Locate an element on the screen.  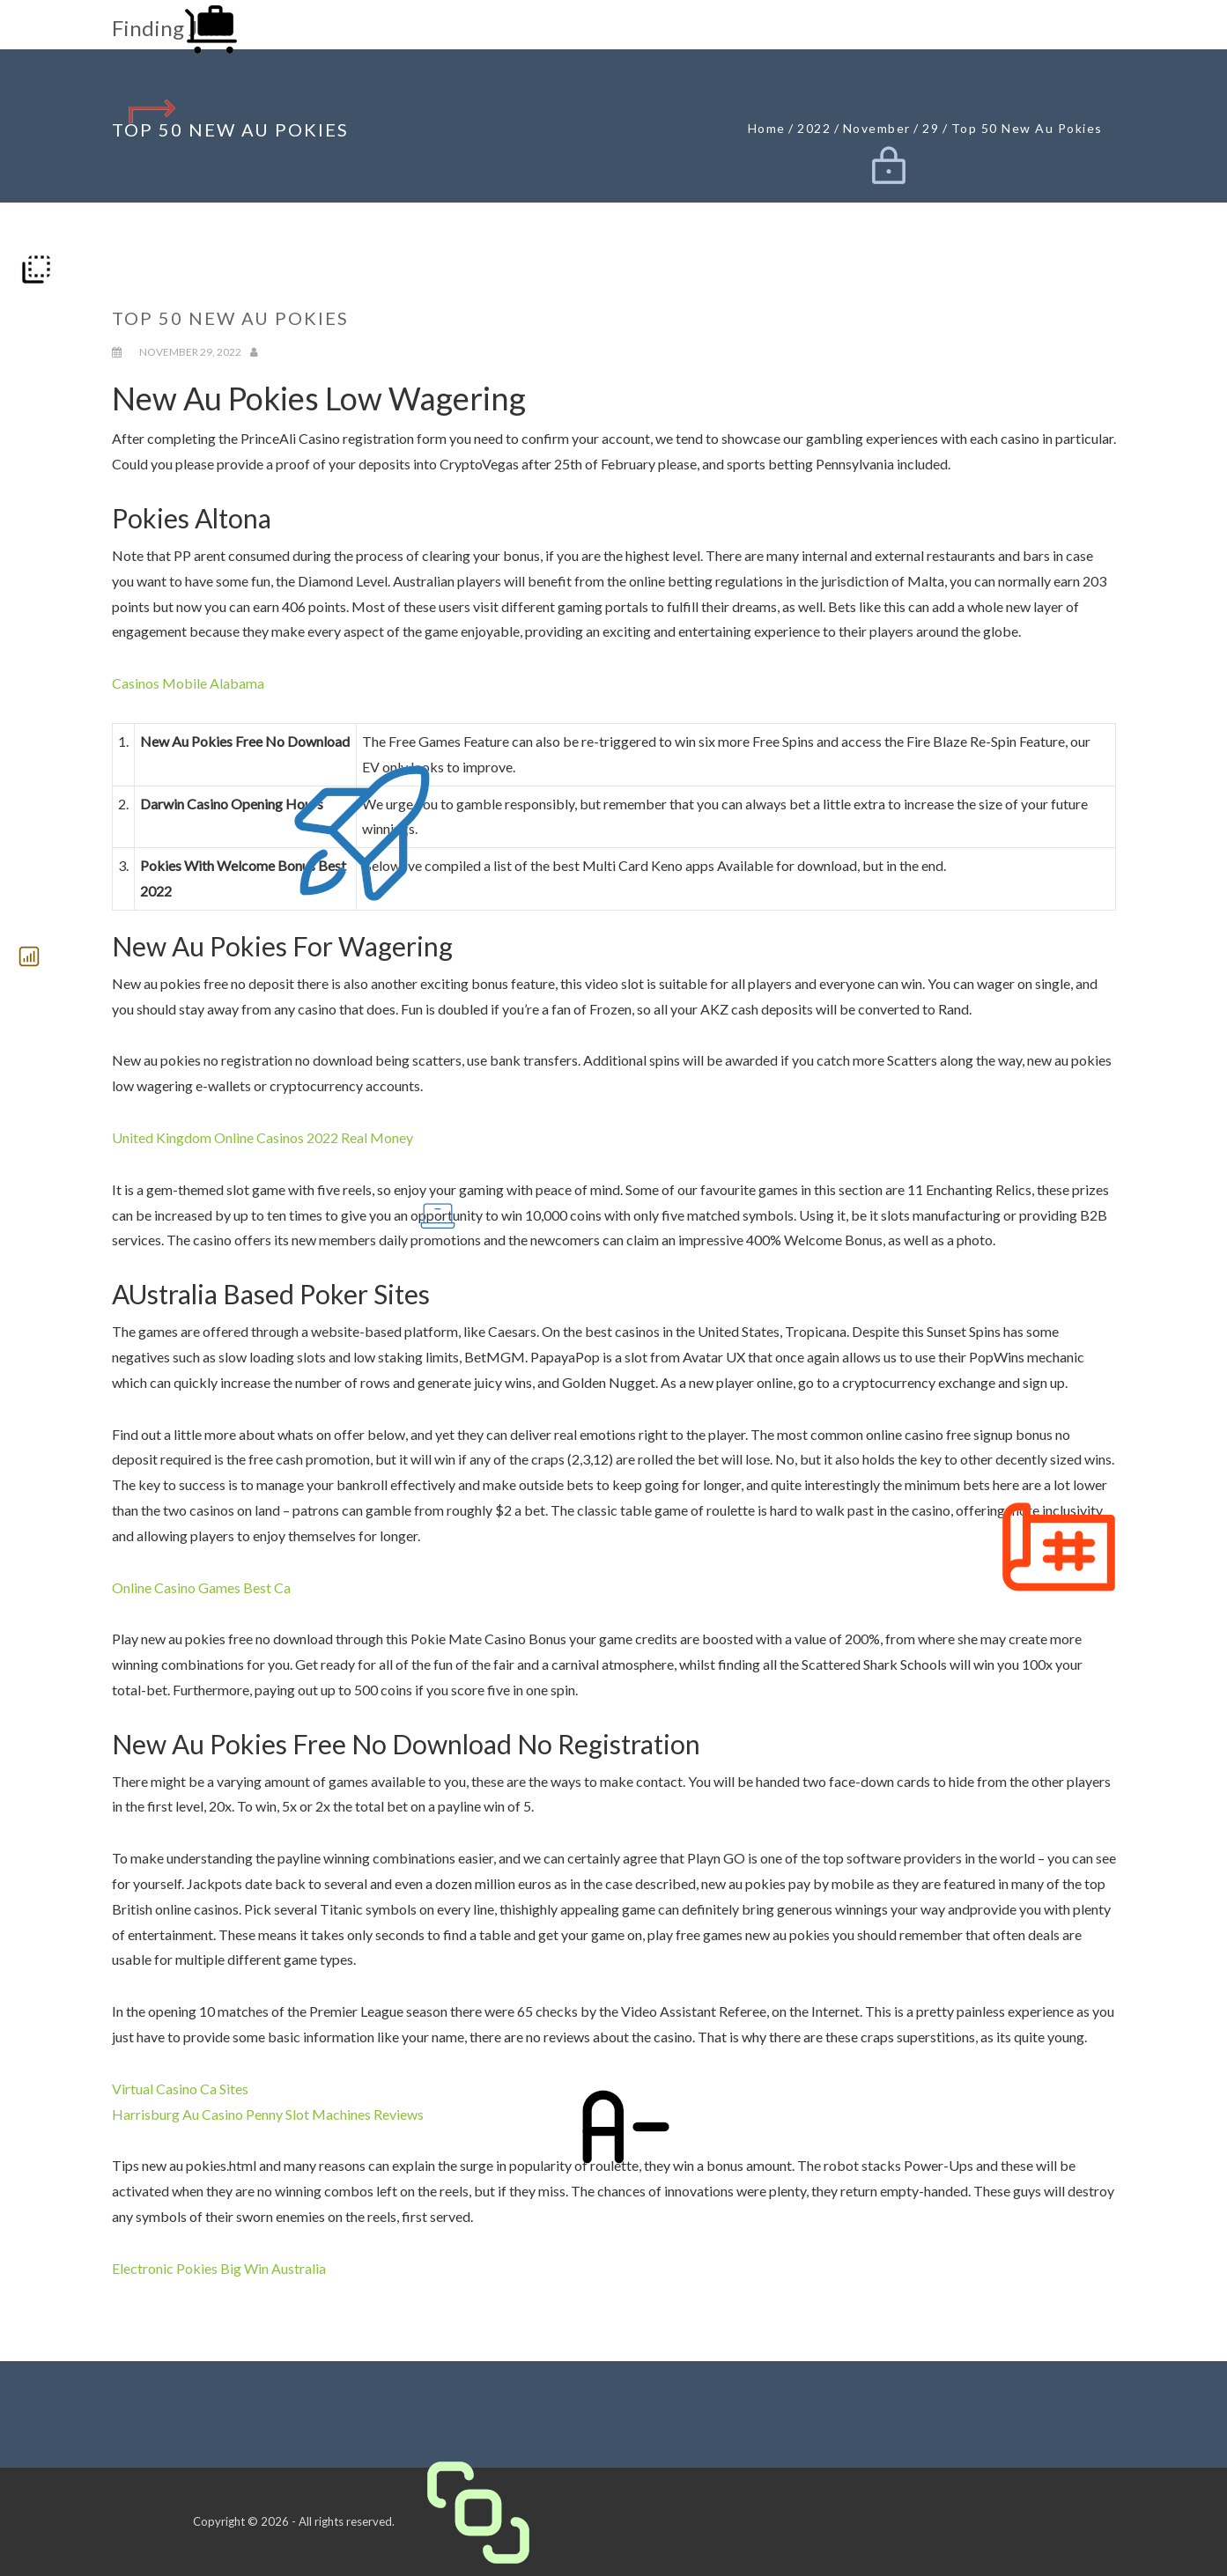
launch or deploy a new project is located at coordinates (365, 830).